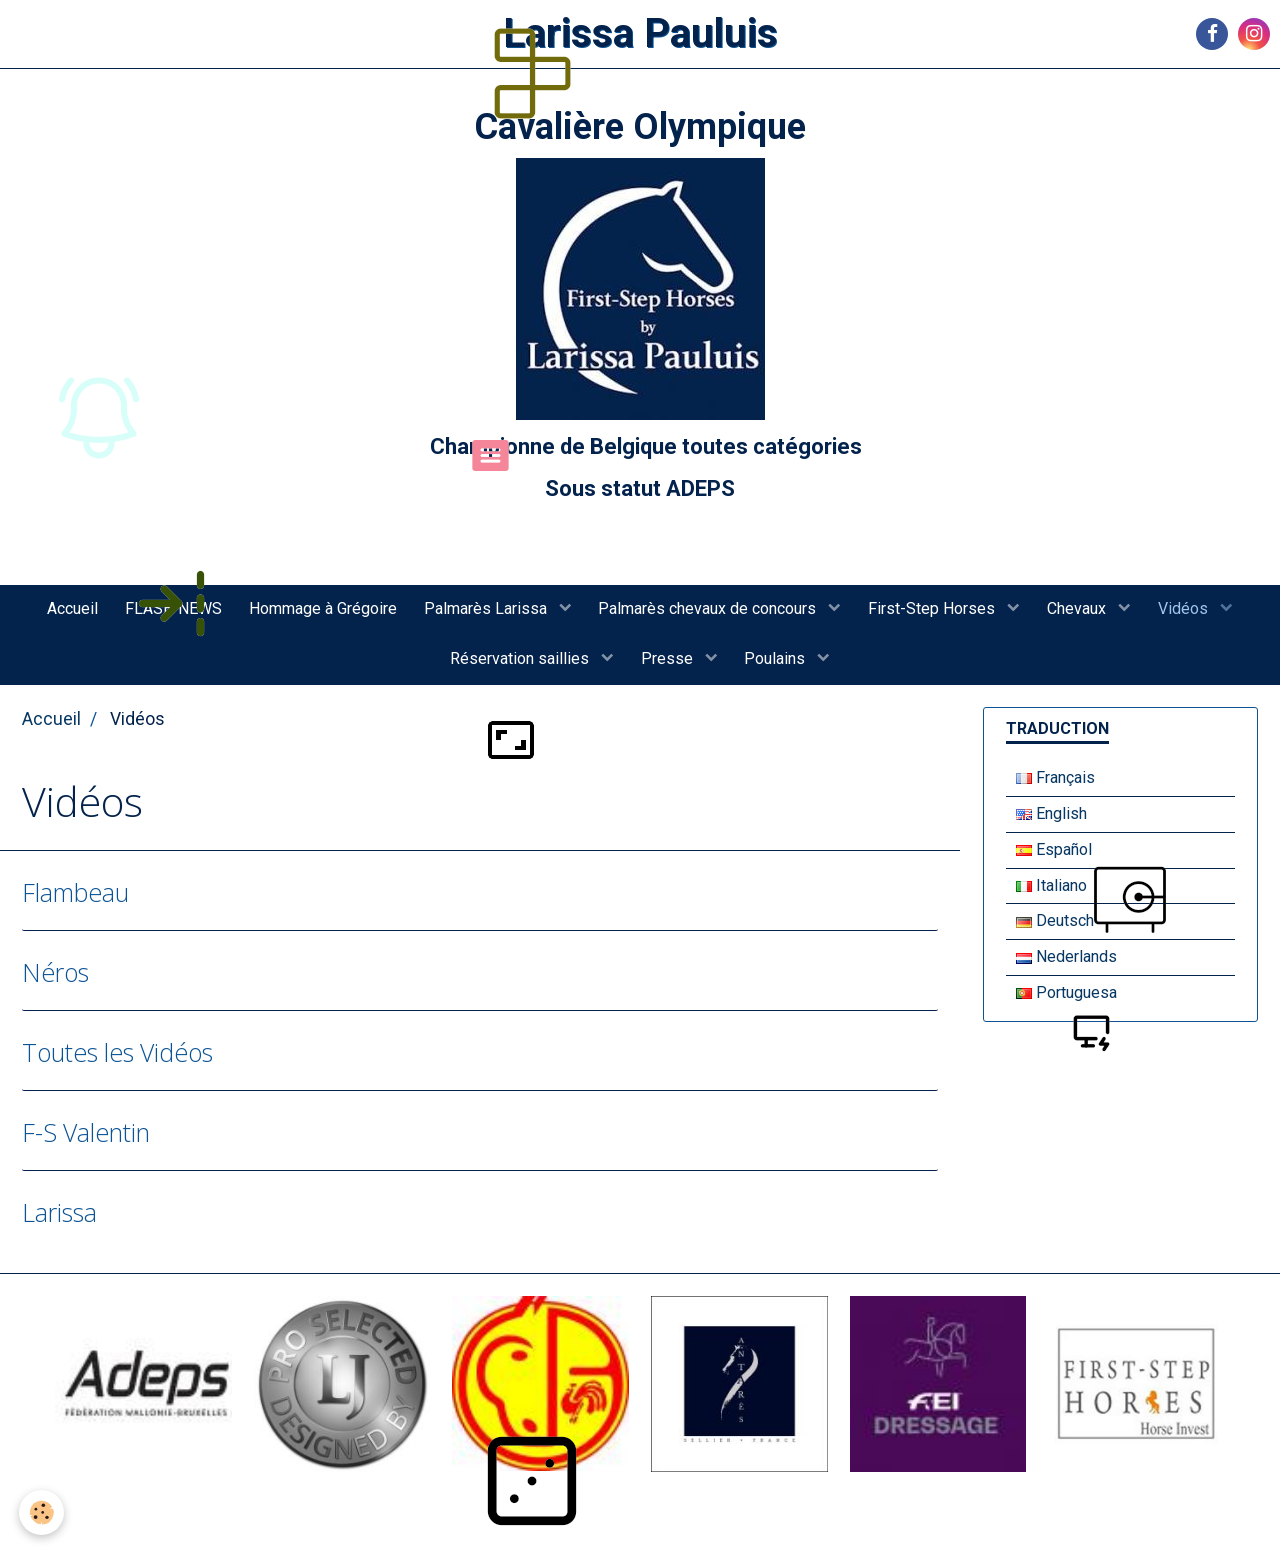 This screenshot has height=1554, width=1280. I want to click on randomize or shuffle content, so click(532, 1481).